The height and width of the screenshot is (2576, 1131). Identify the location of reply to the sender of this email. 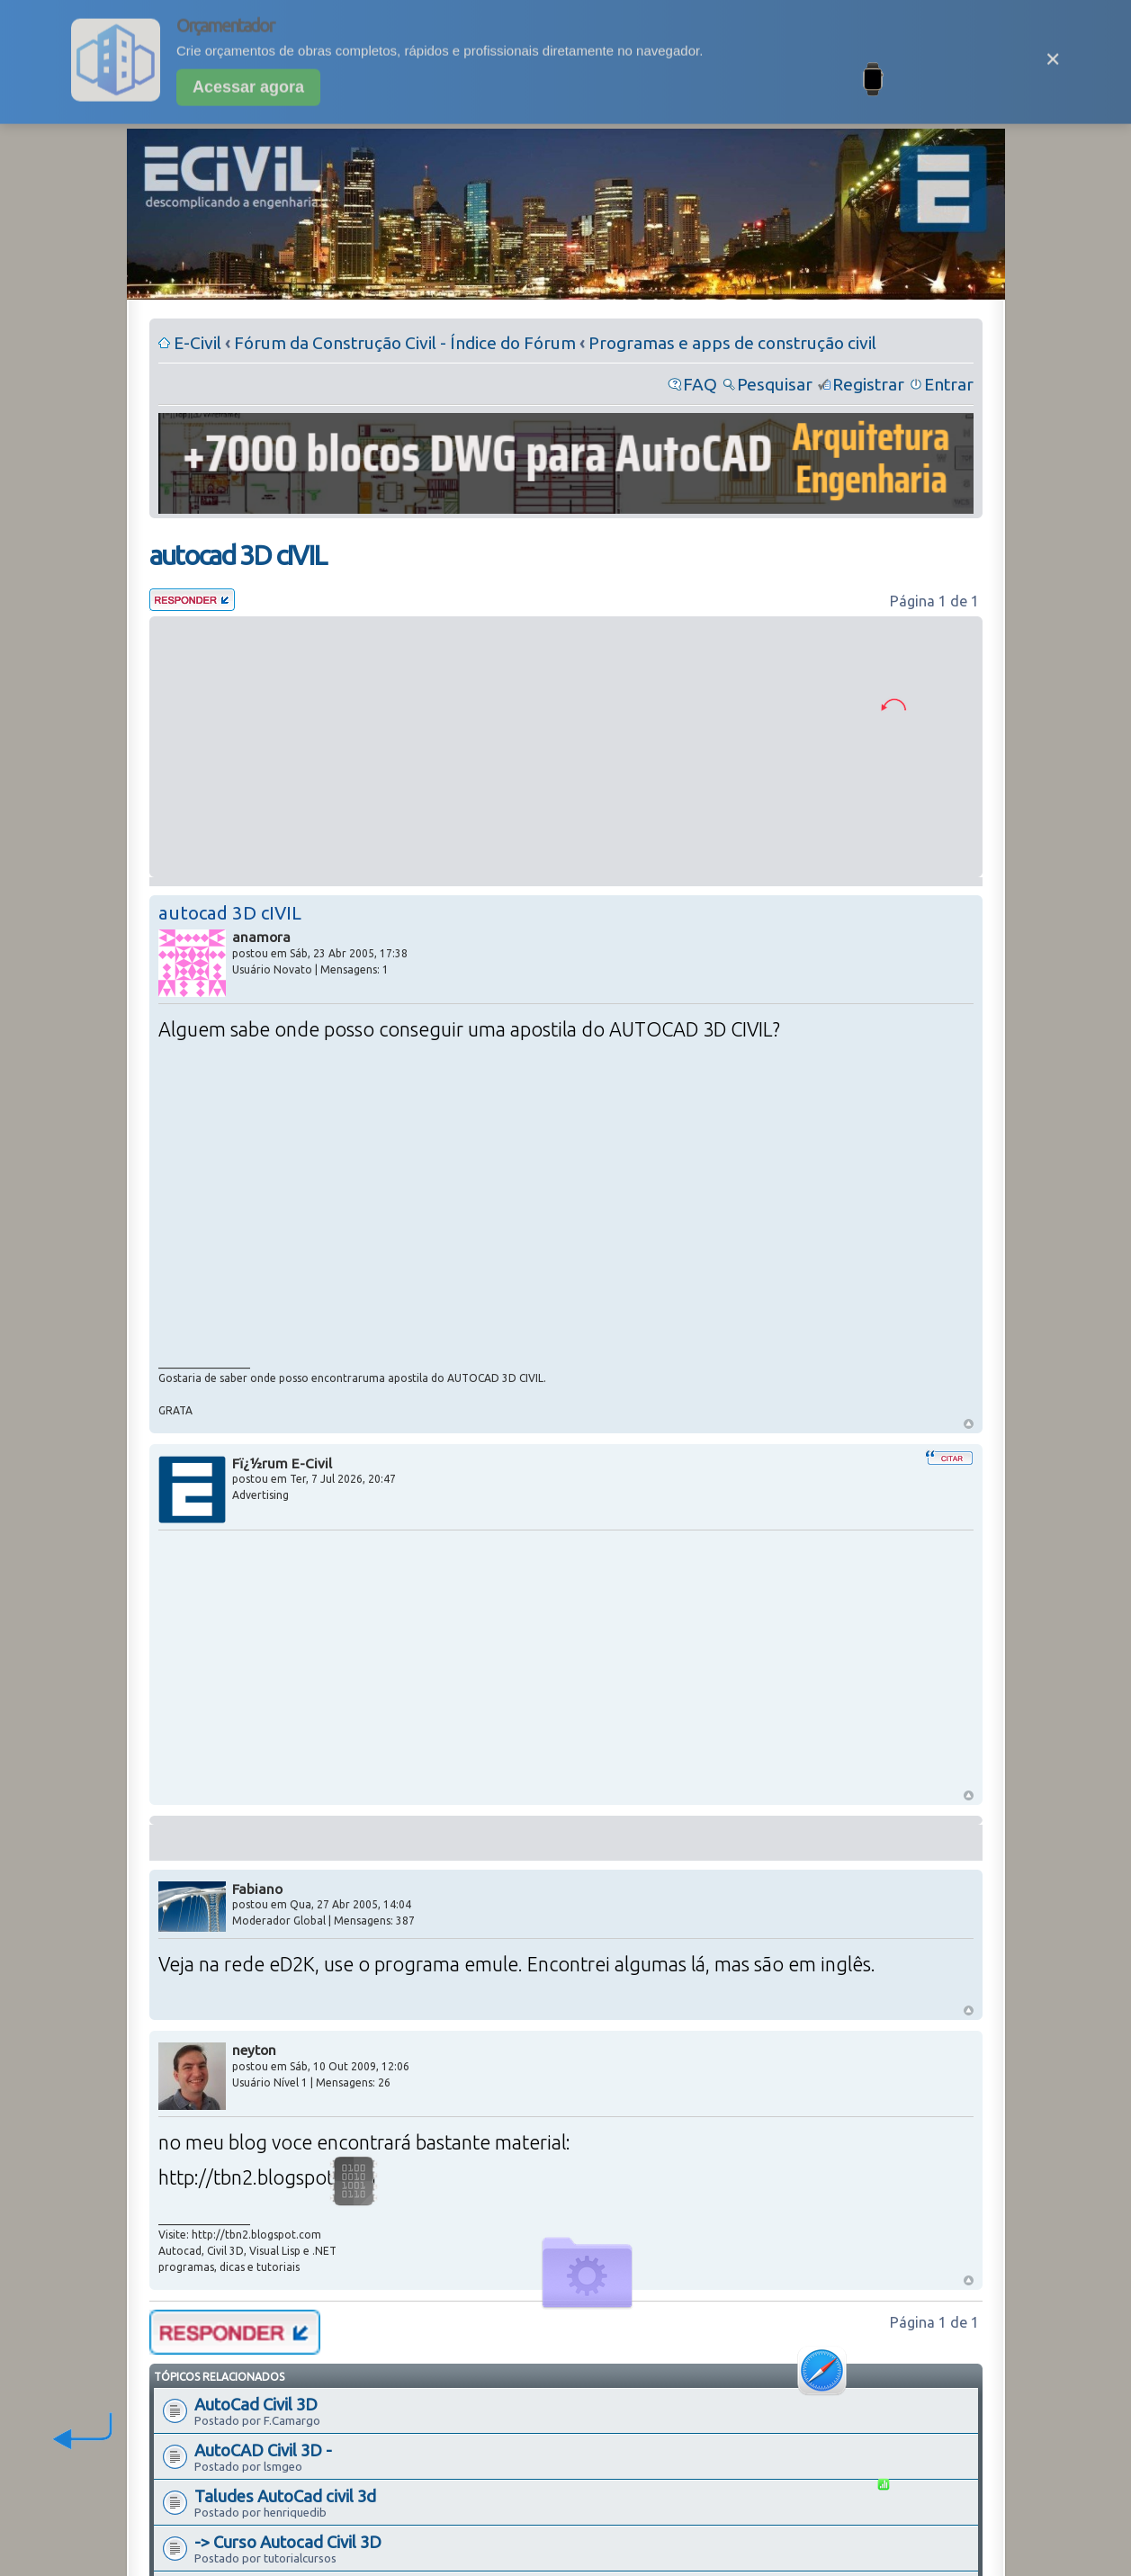
(81, 2430).